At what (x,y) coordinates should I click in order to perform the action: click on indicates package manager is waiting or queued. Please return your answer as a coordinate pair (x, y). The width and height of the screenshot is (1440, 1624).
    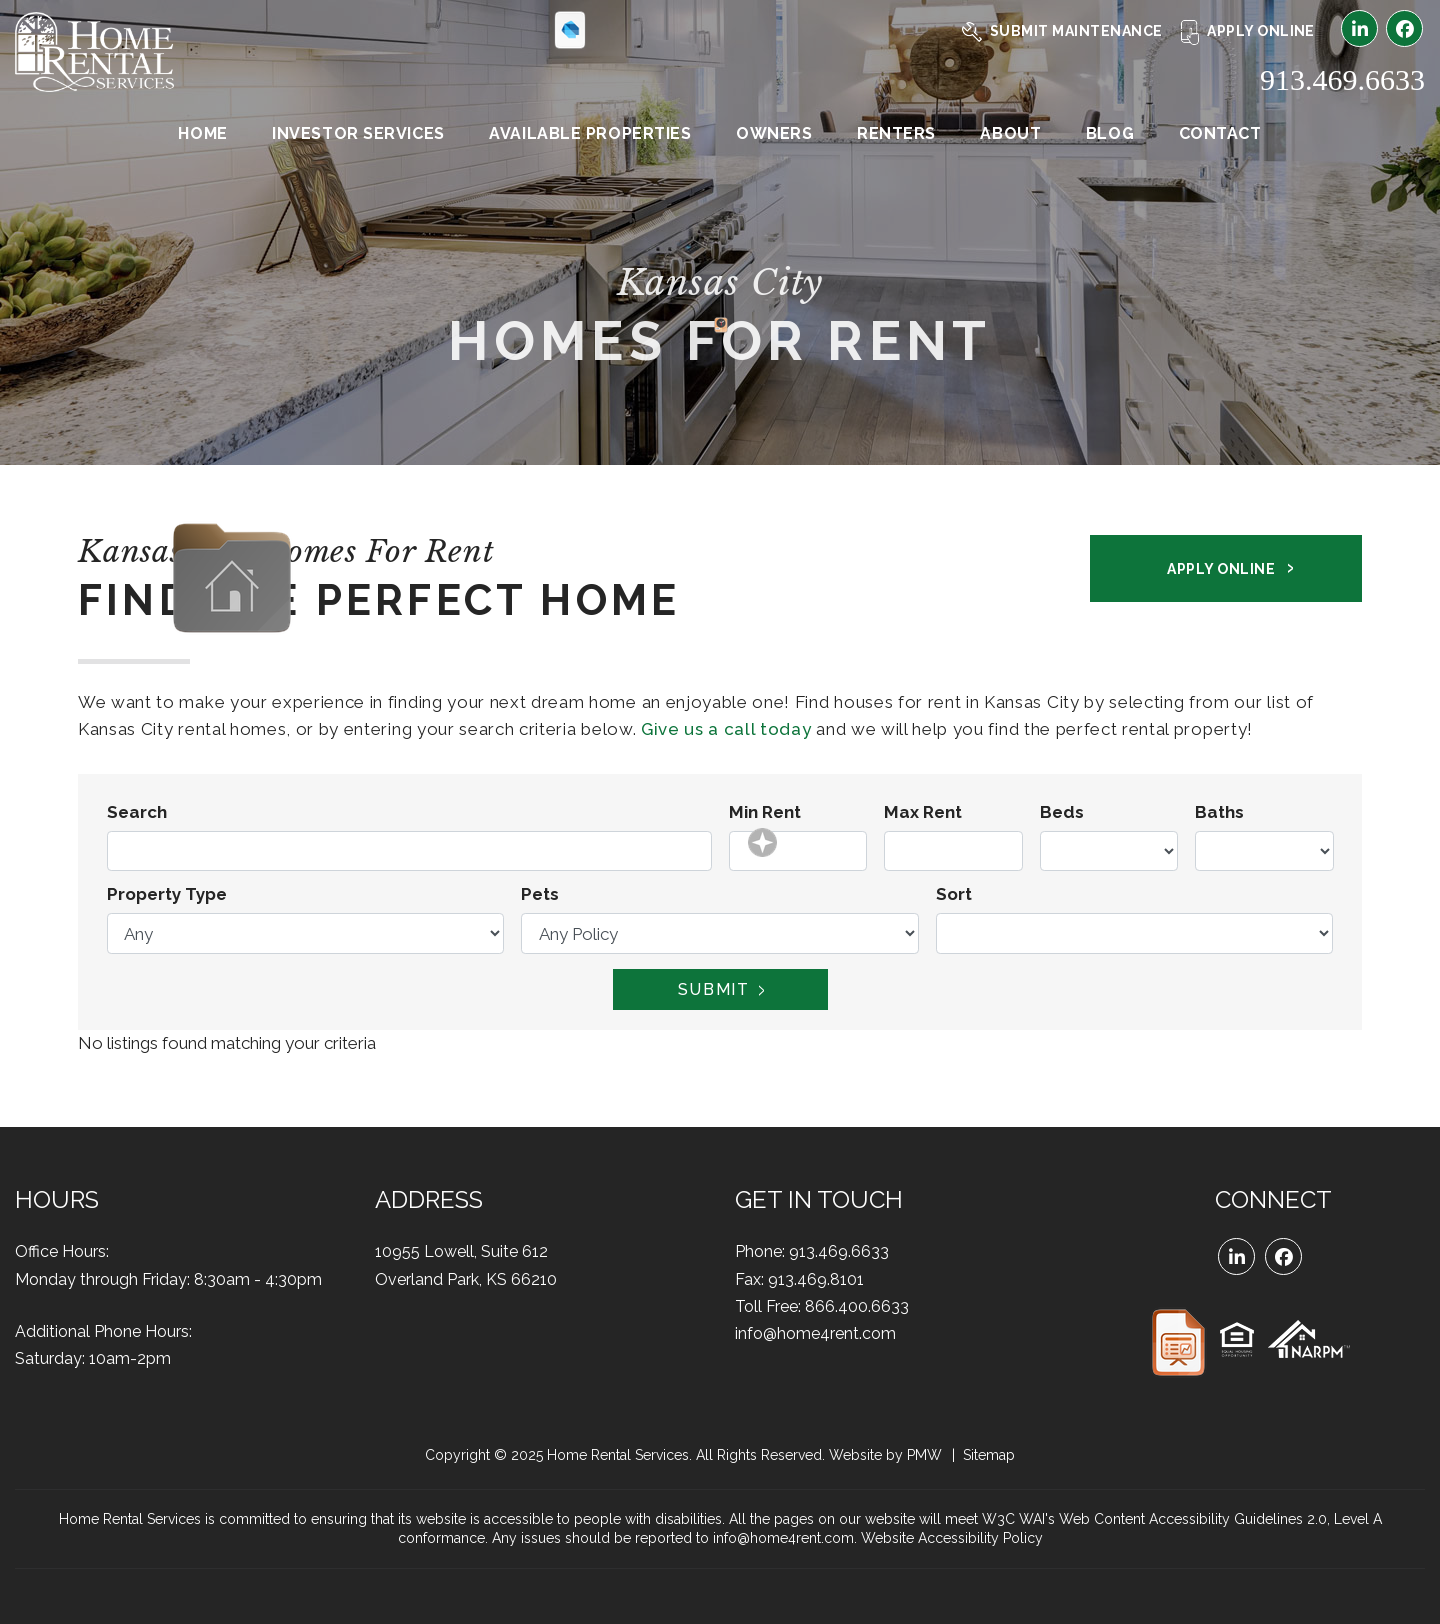
    Looking at the image, I should click on (721, 325).